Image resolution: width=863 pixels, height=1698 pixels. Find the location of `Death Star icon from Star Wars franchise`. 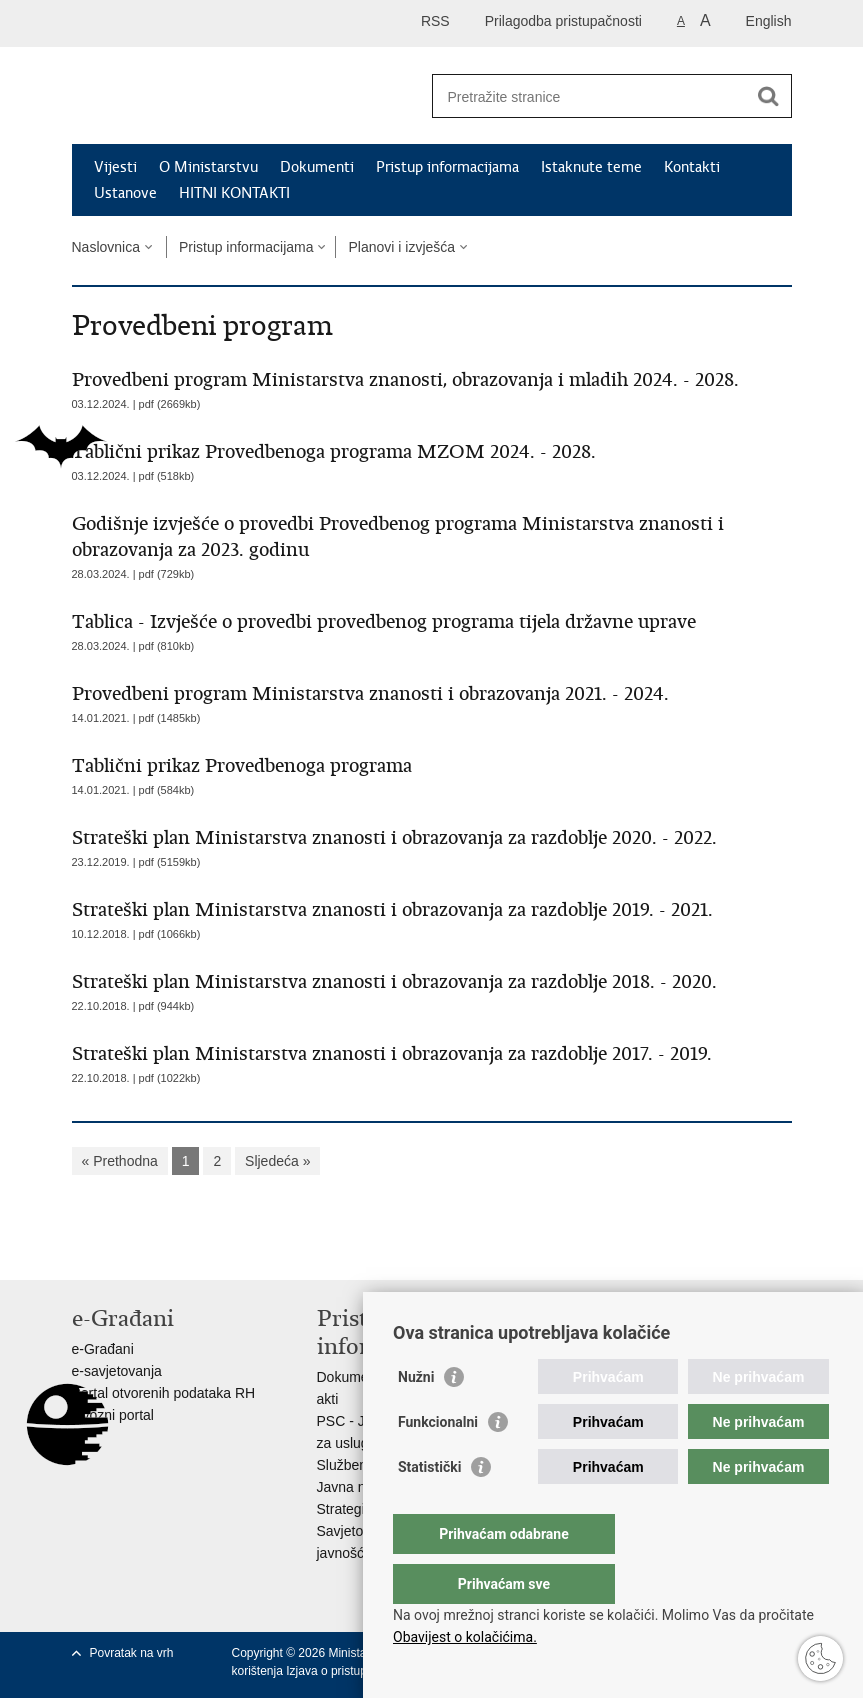

Death Star icon from Star Wars franchise is located at coordinates (67, 1424).